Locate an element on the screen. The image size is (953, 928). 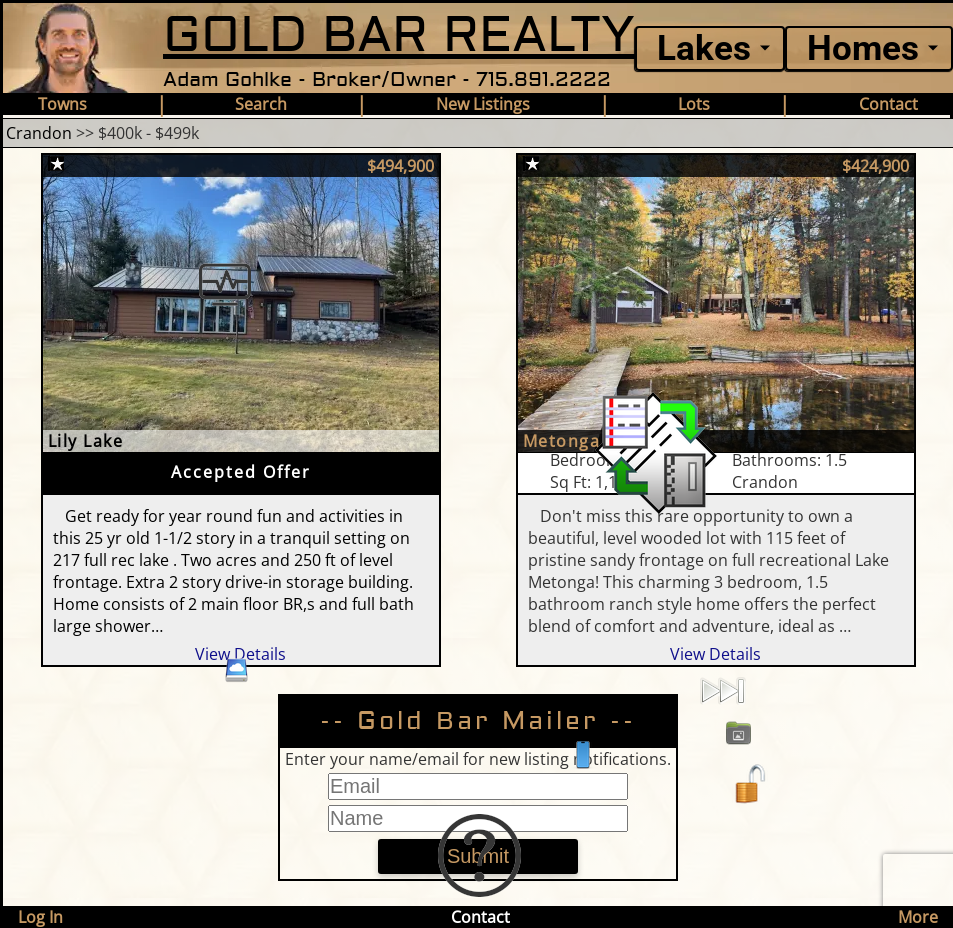
access device diagnostics and system health is located at coordinates (225, 283).